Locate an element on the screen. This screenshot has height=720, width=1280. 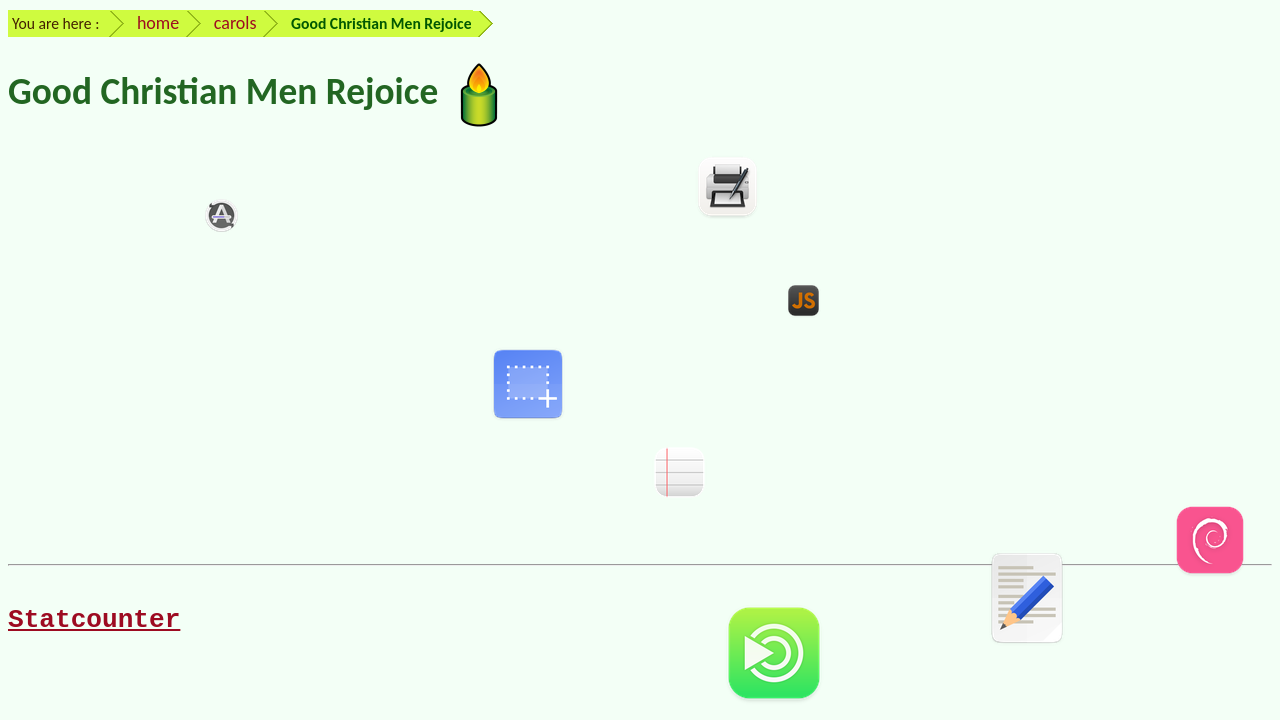
open javascript testing application is located at coordinates (803, 300).